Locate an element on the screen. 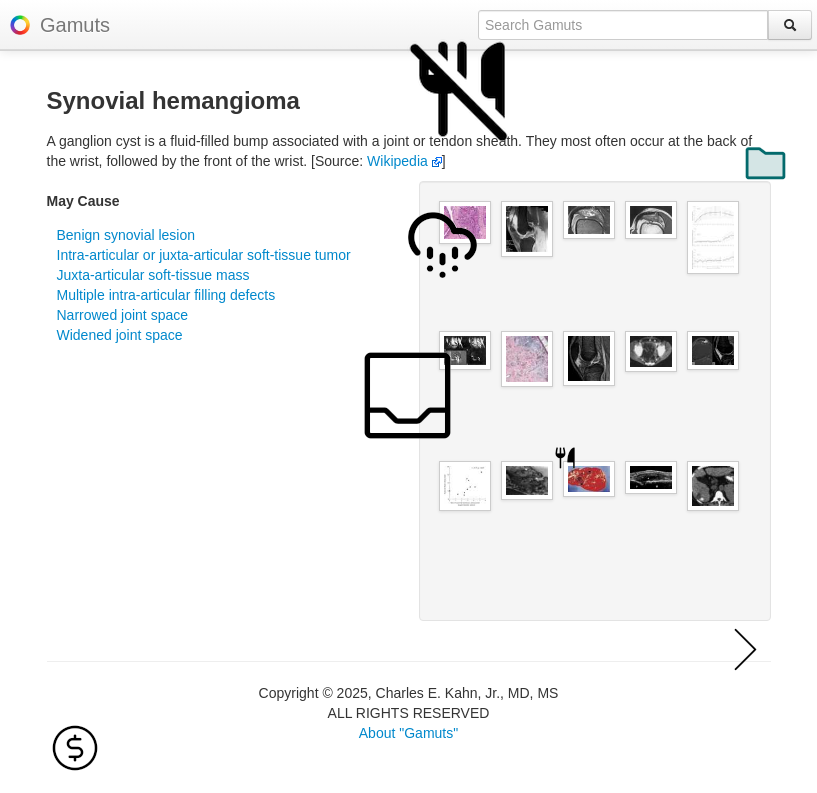  access food and dining options is located at coordinates (565, 457).